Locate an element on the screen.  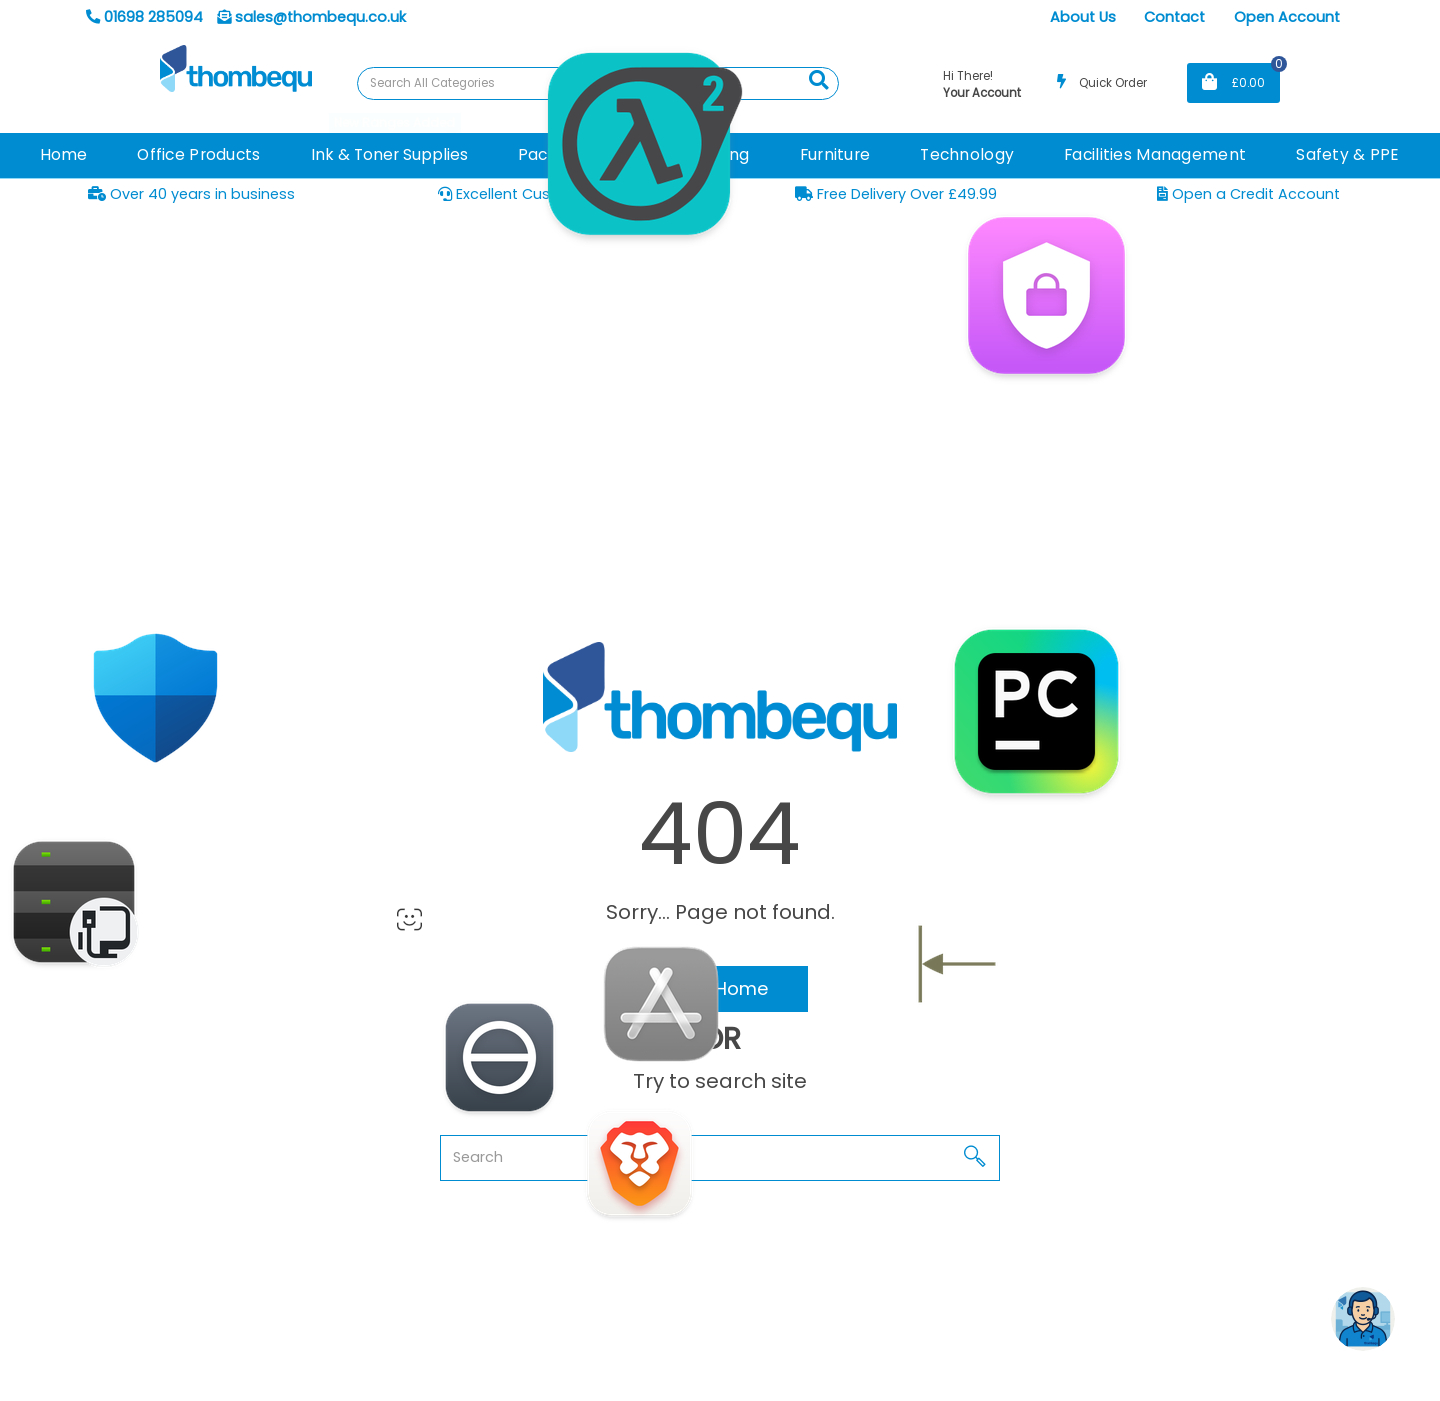
open the App Store to browse and download apps is located at coordinates (661, 1004).